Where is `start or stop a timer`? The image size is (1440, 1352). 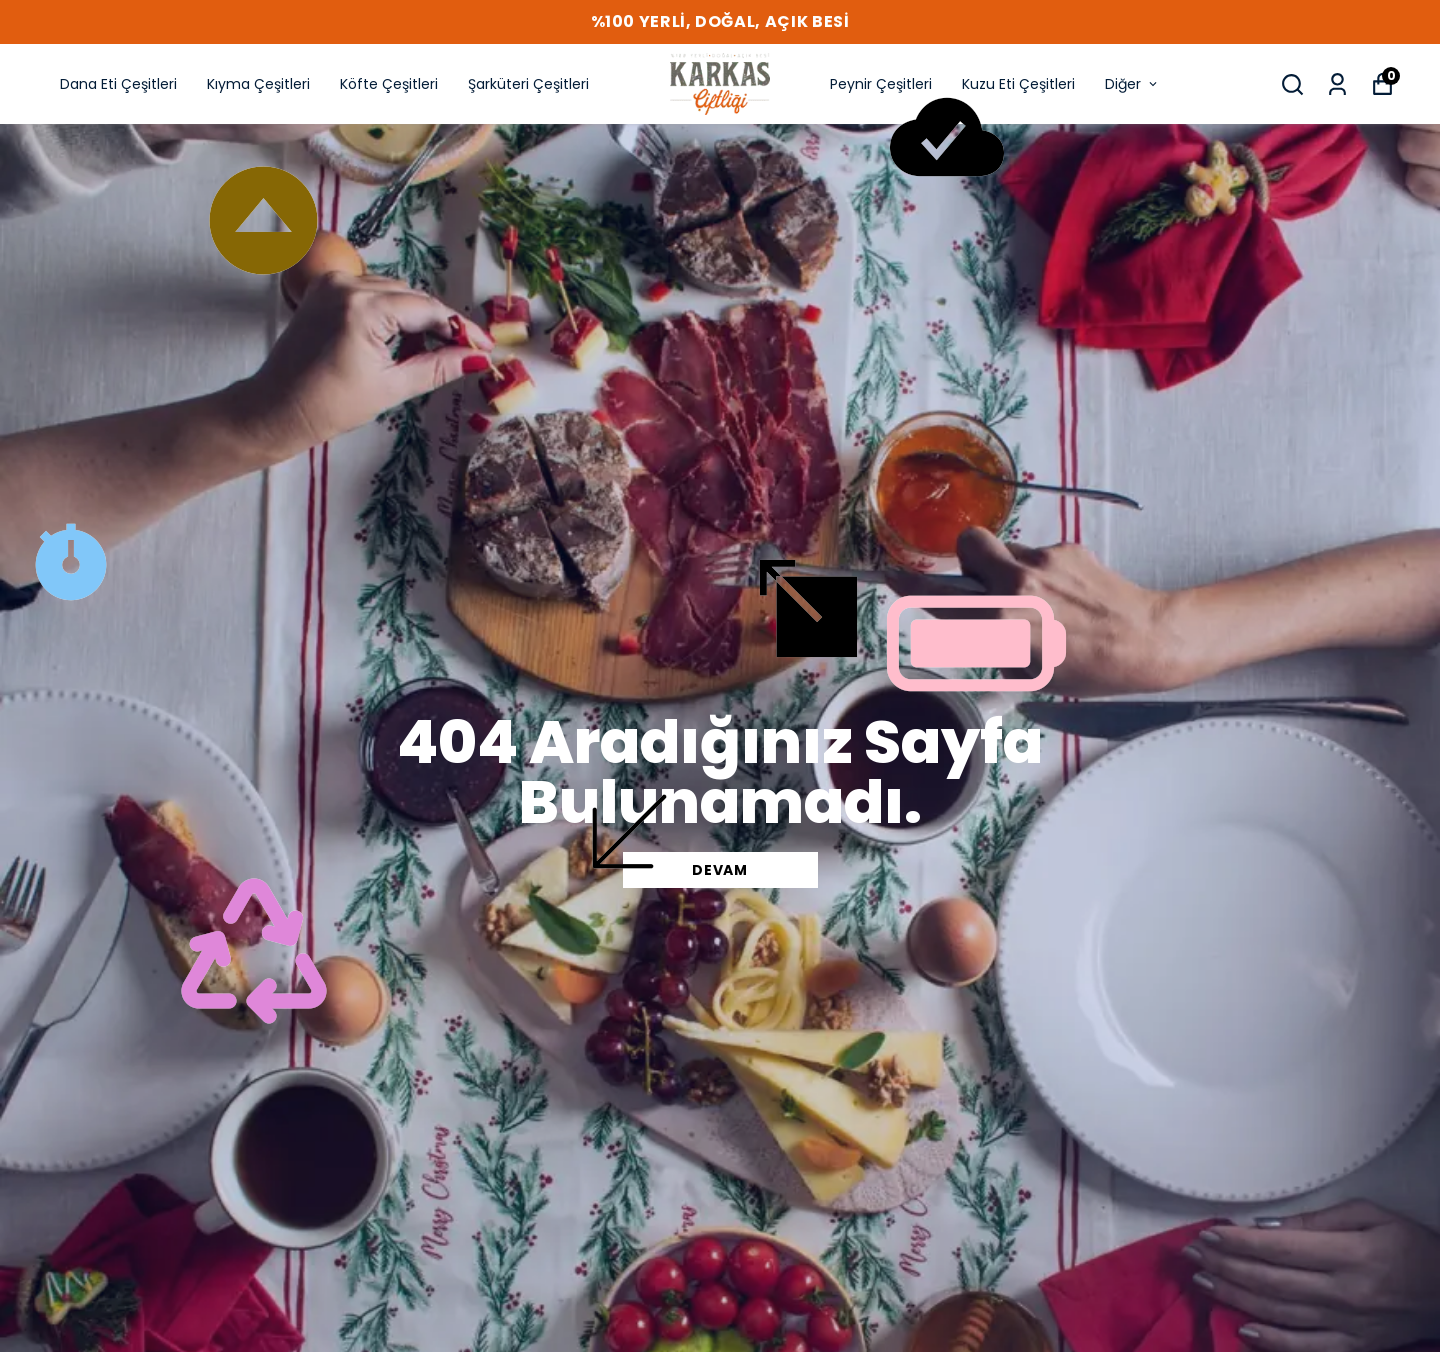 start or stop a timer is located at coordinates (71, 562).